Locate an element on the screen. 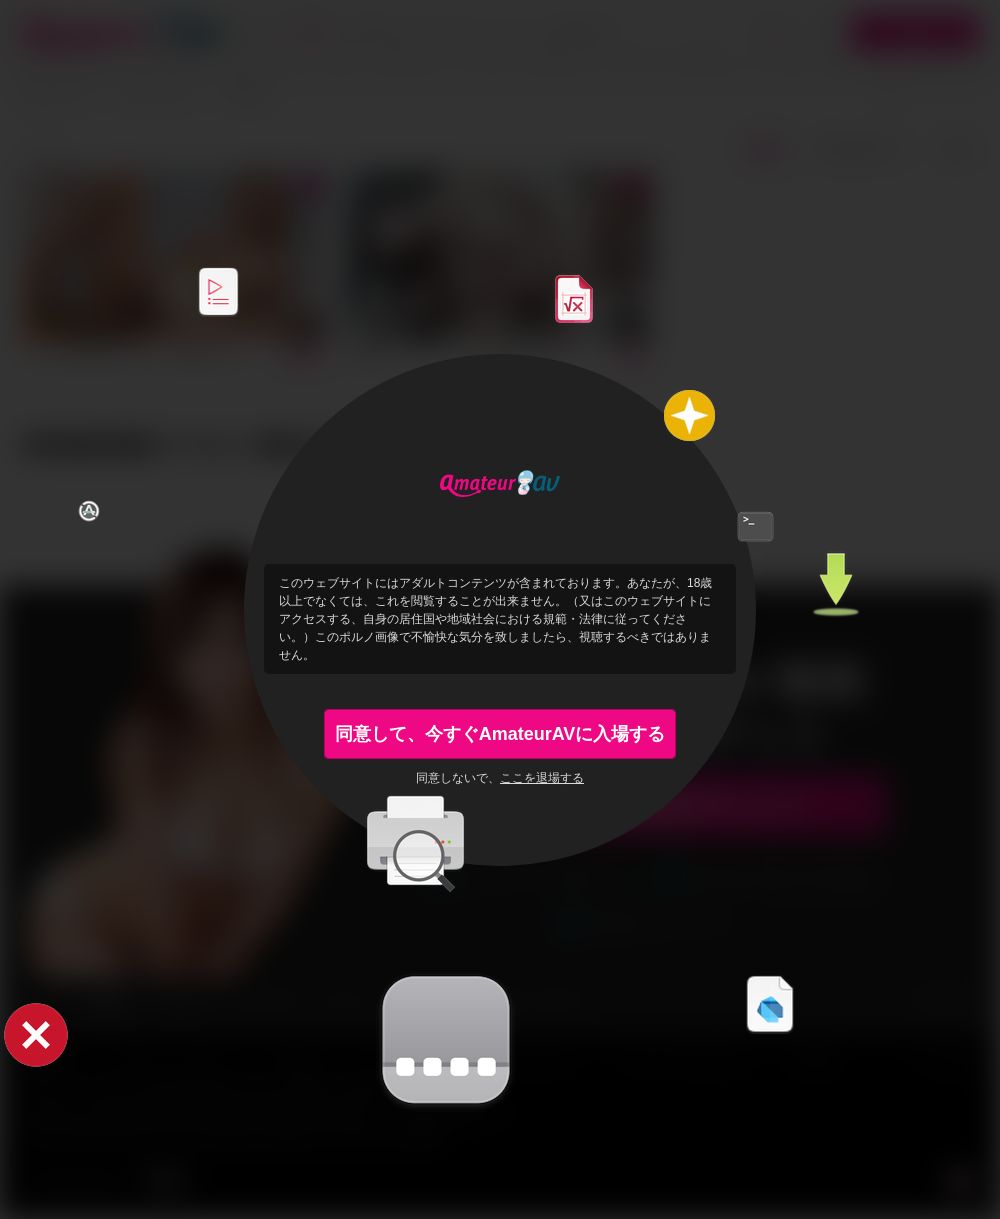 The image size is (1000, 1219). open an opendocument formula file is located at coordinates (574, 299).